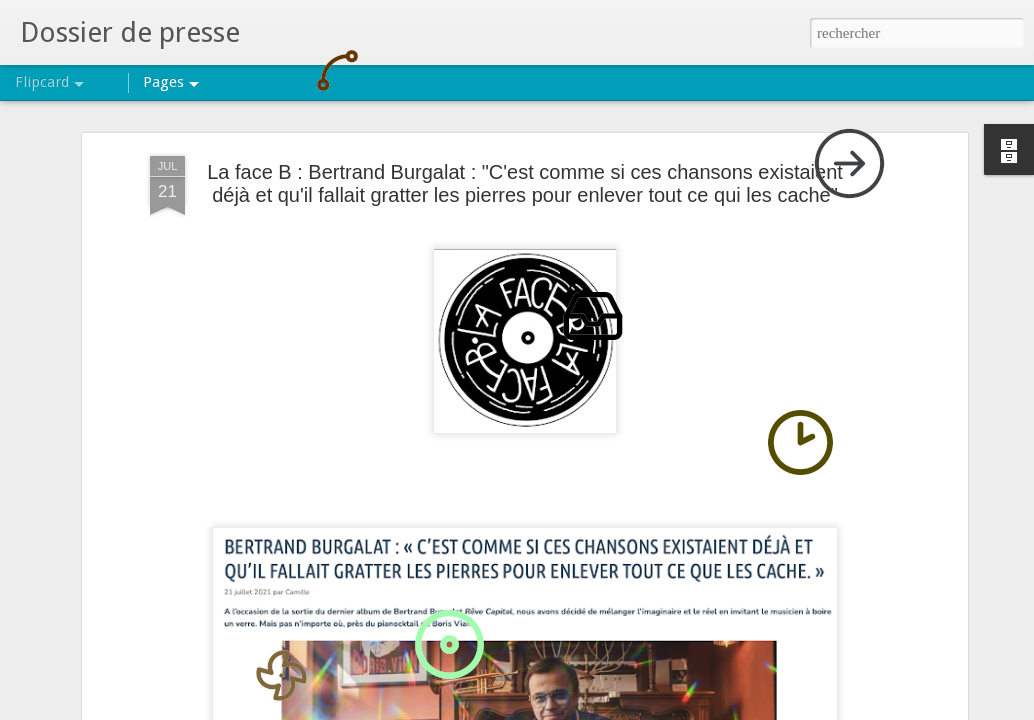 Image resolution: width=1034 pixels, height=720 pixels. I want to click on play or access music library, so click(449, 644).